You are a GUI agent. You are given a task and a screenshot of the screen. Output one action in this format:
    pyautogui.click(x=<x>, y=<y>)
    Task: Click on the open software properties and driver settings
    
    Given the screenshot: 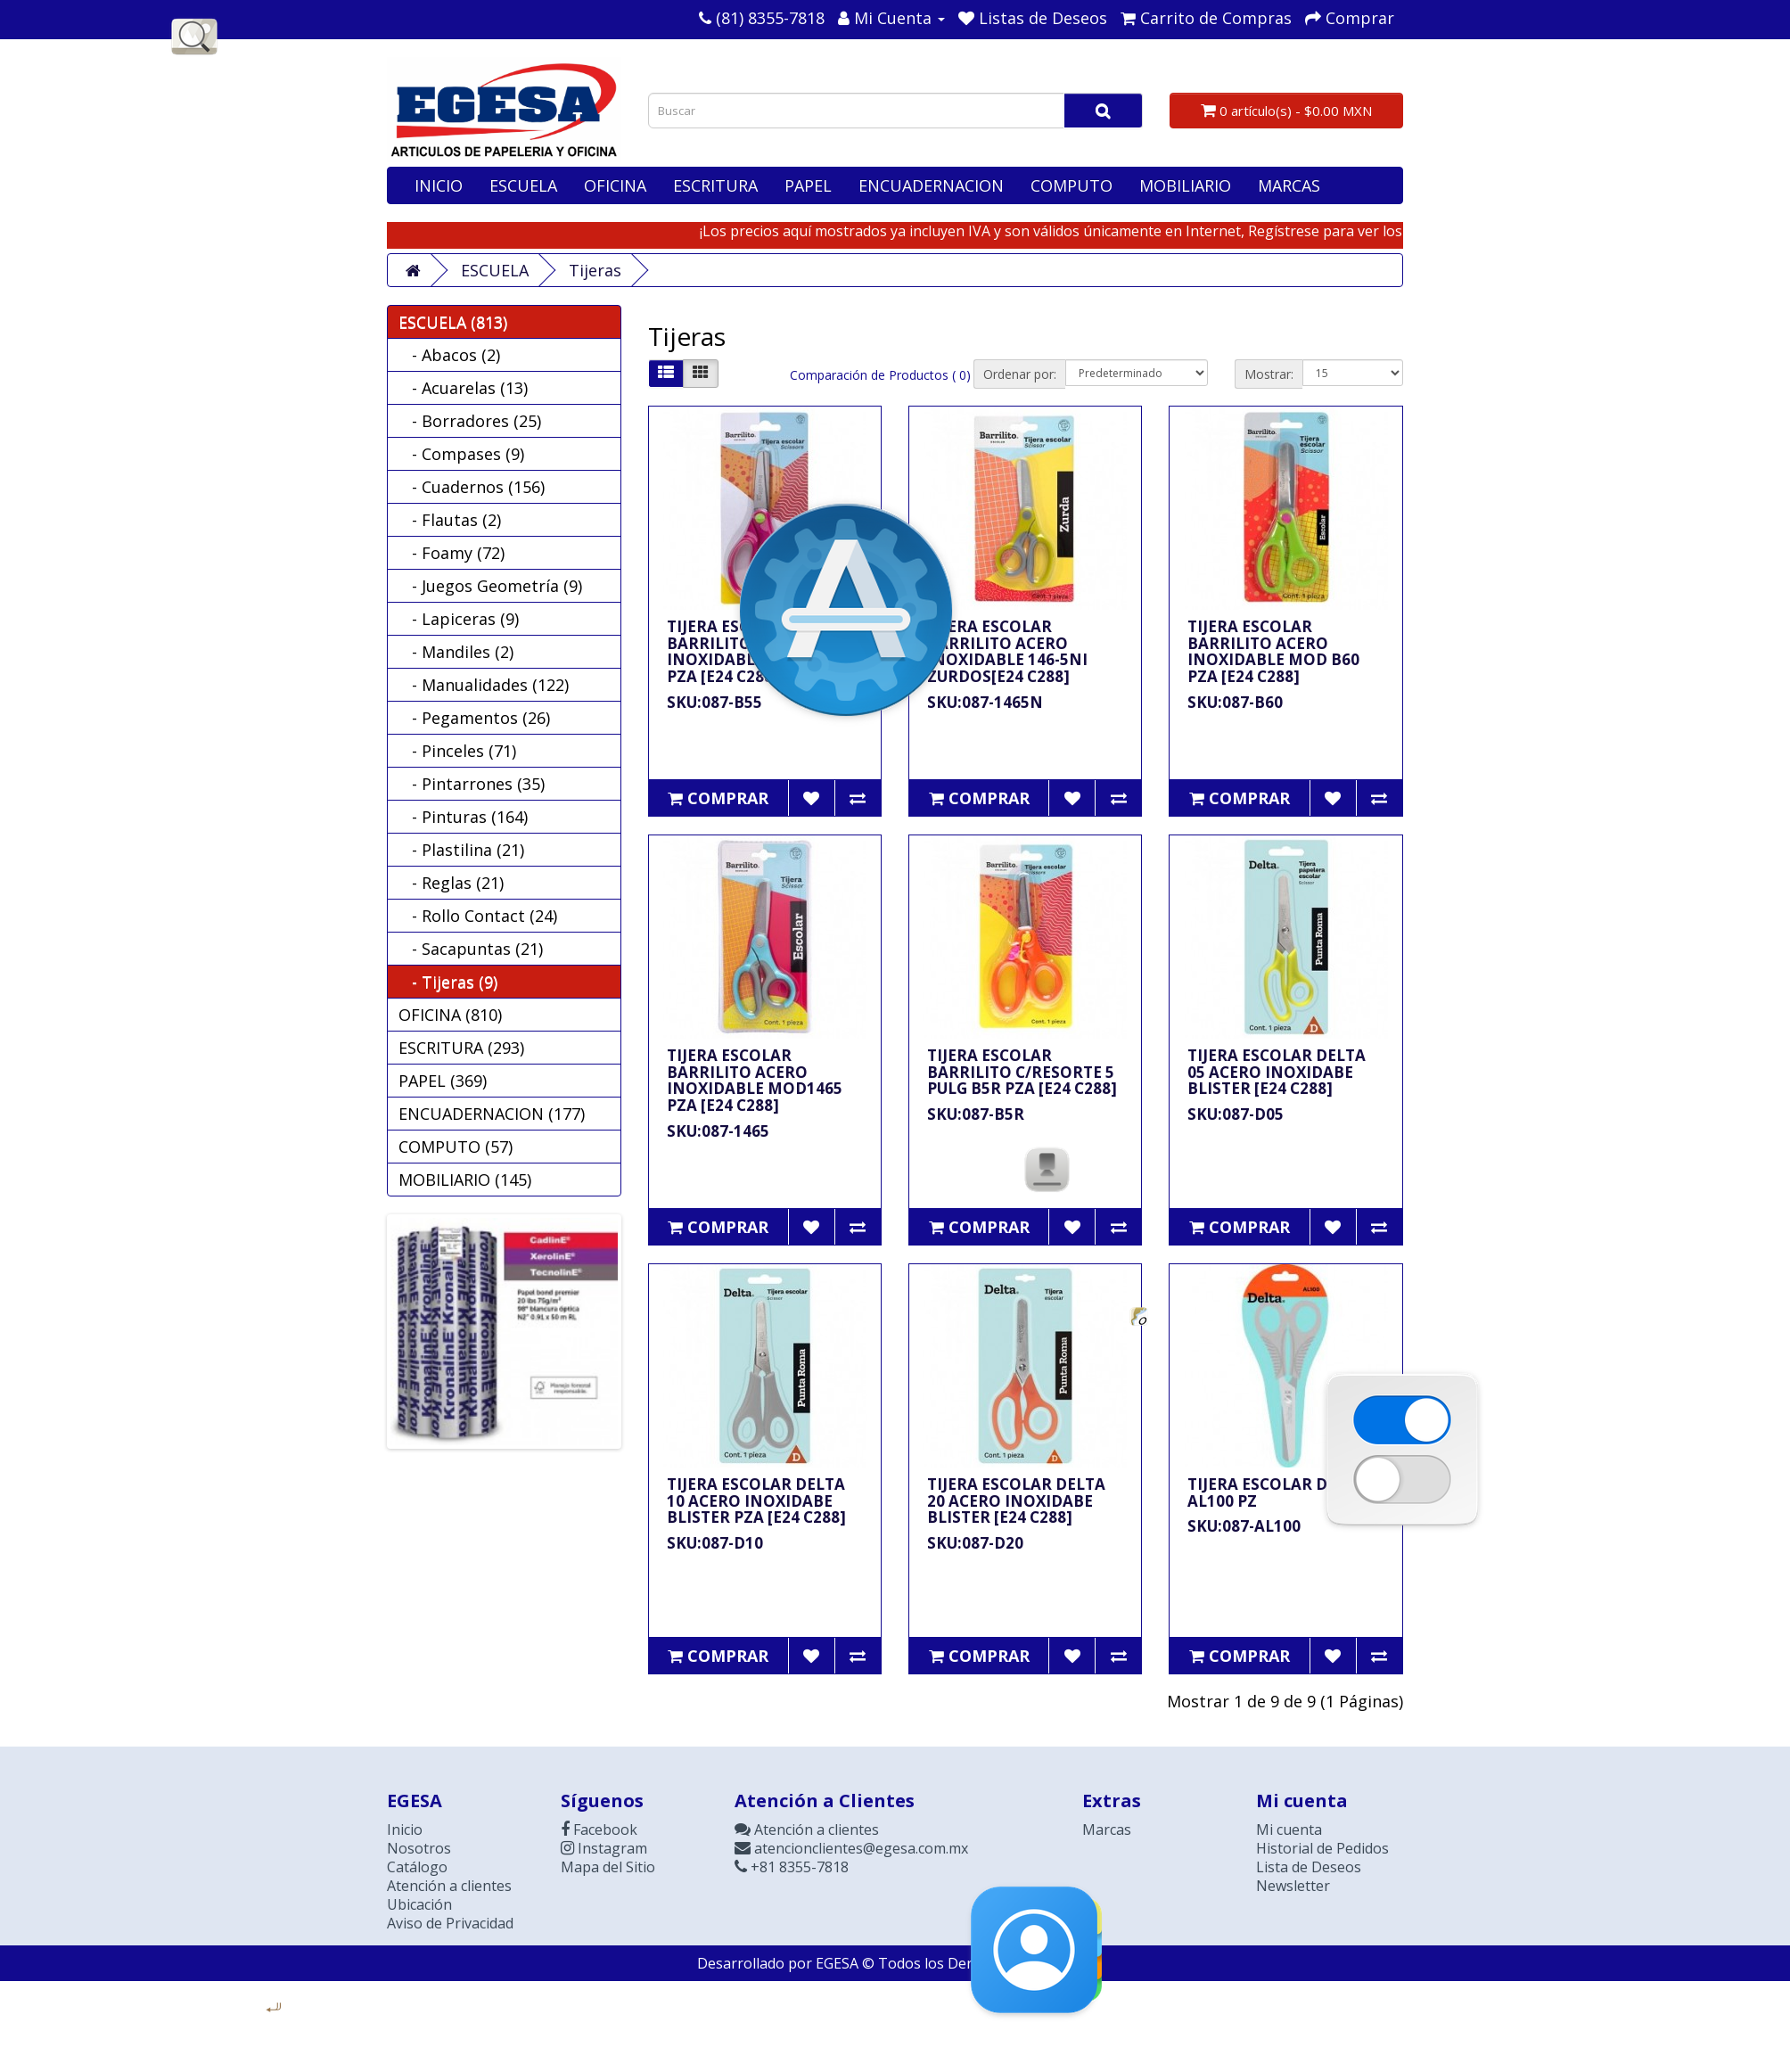 What is the action you would take?
    pyautogui.click(x=846, y=610)
    